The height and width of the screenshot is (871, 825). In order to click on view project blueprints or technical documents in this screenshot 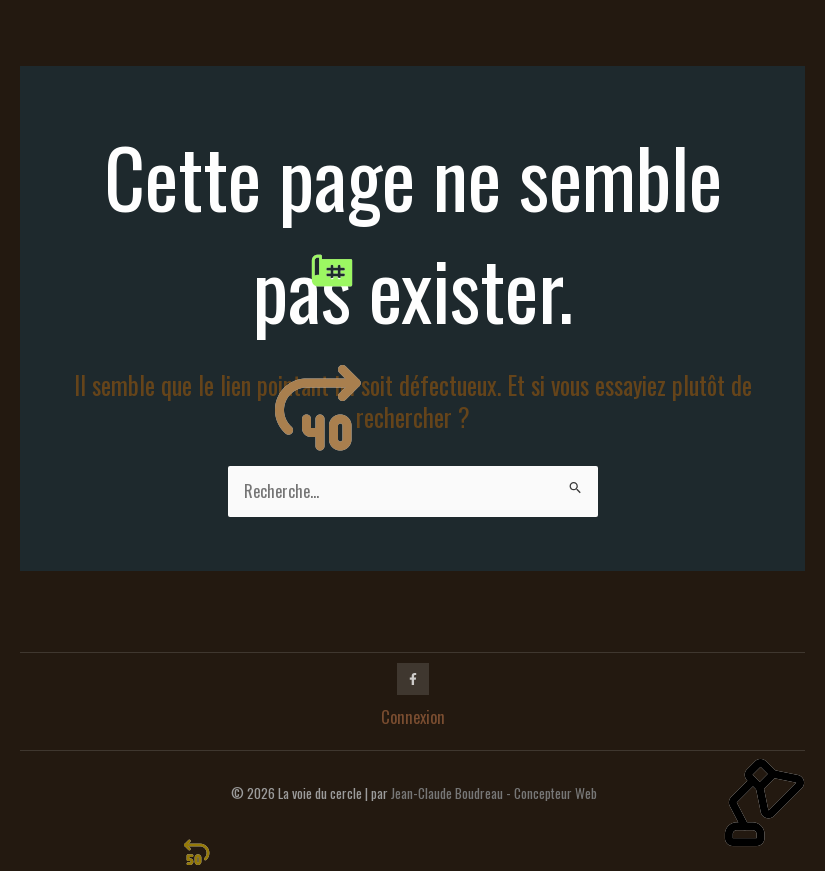, I will do `click(332, 272)`.